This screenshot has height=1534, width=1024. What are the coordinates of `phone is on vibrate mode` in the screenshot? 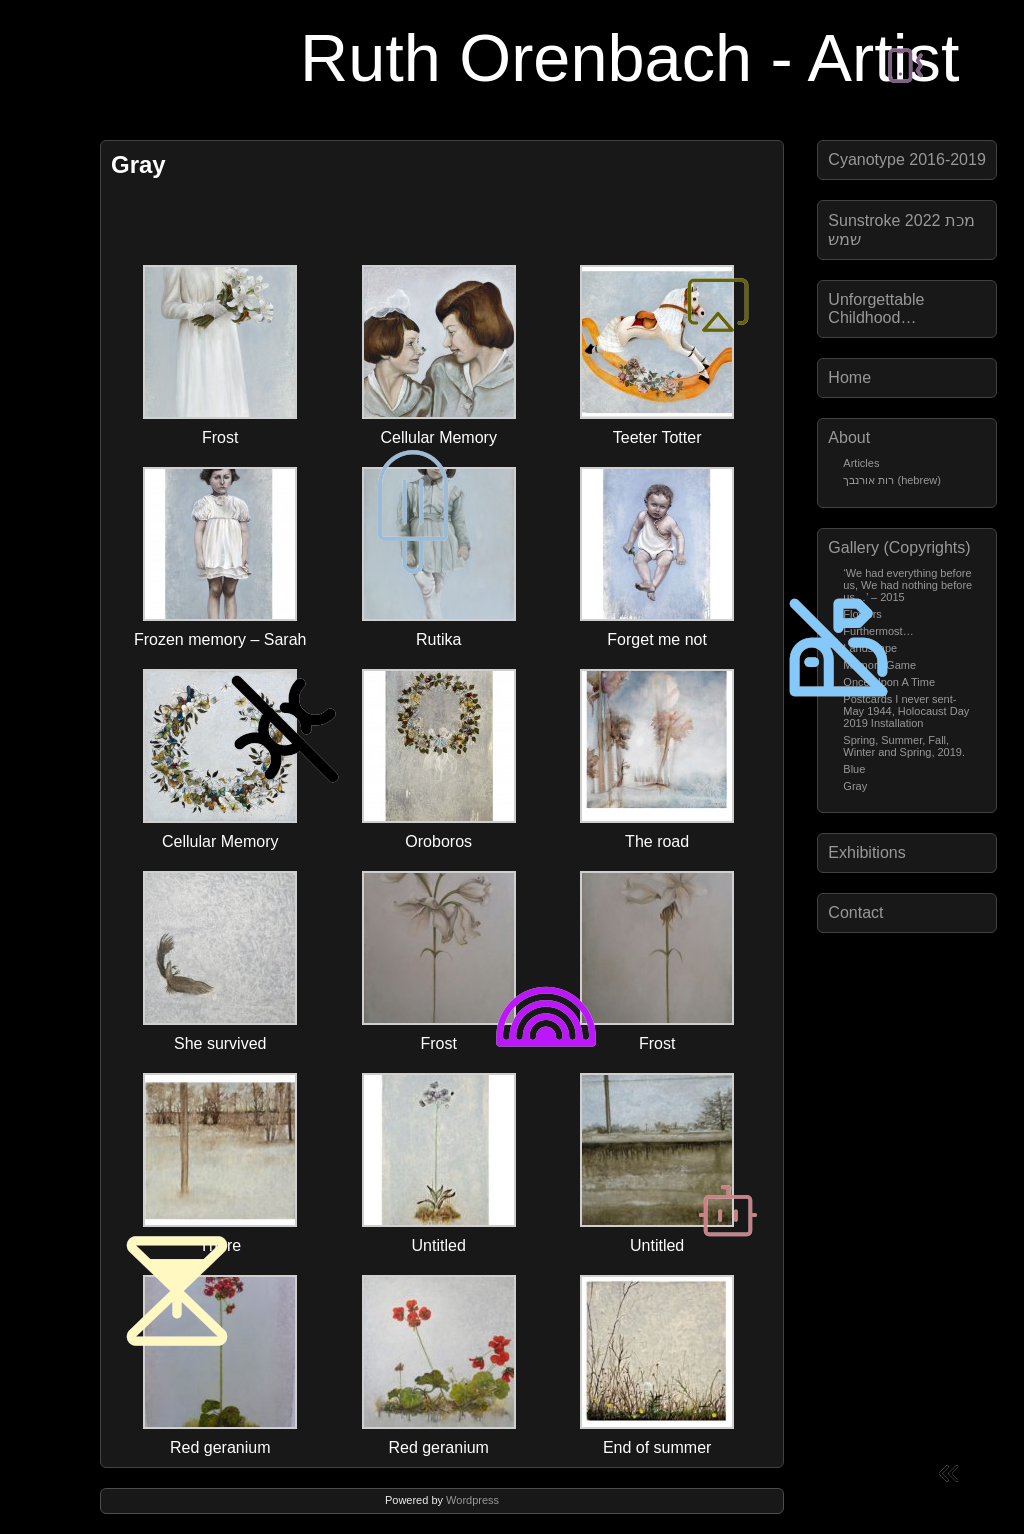 It's located at (905, 65).